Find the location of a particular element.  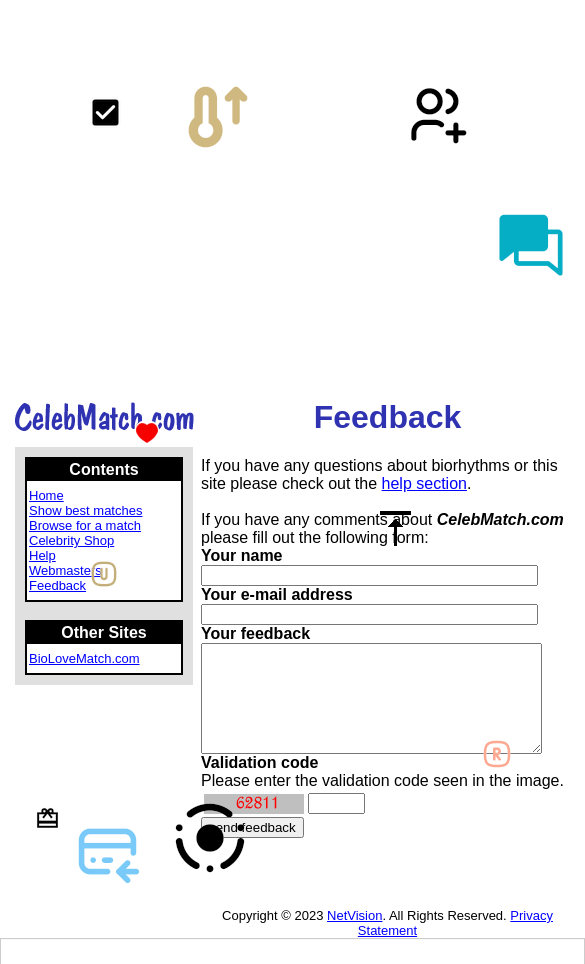

redeem a gift card or promo code is located at coordinates (47, 818).